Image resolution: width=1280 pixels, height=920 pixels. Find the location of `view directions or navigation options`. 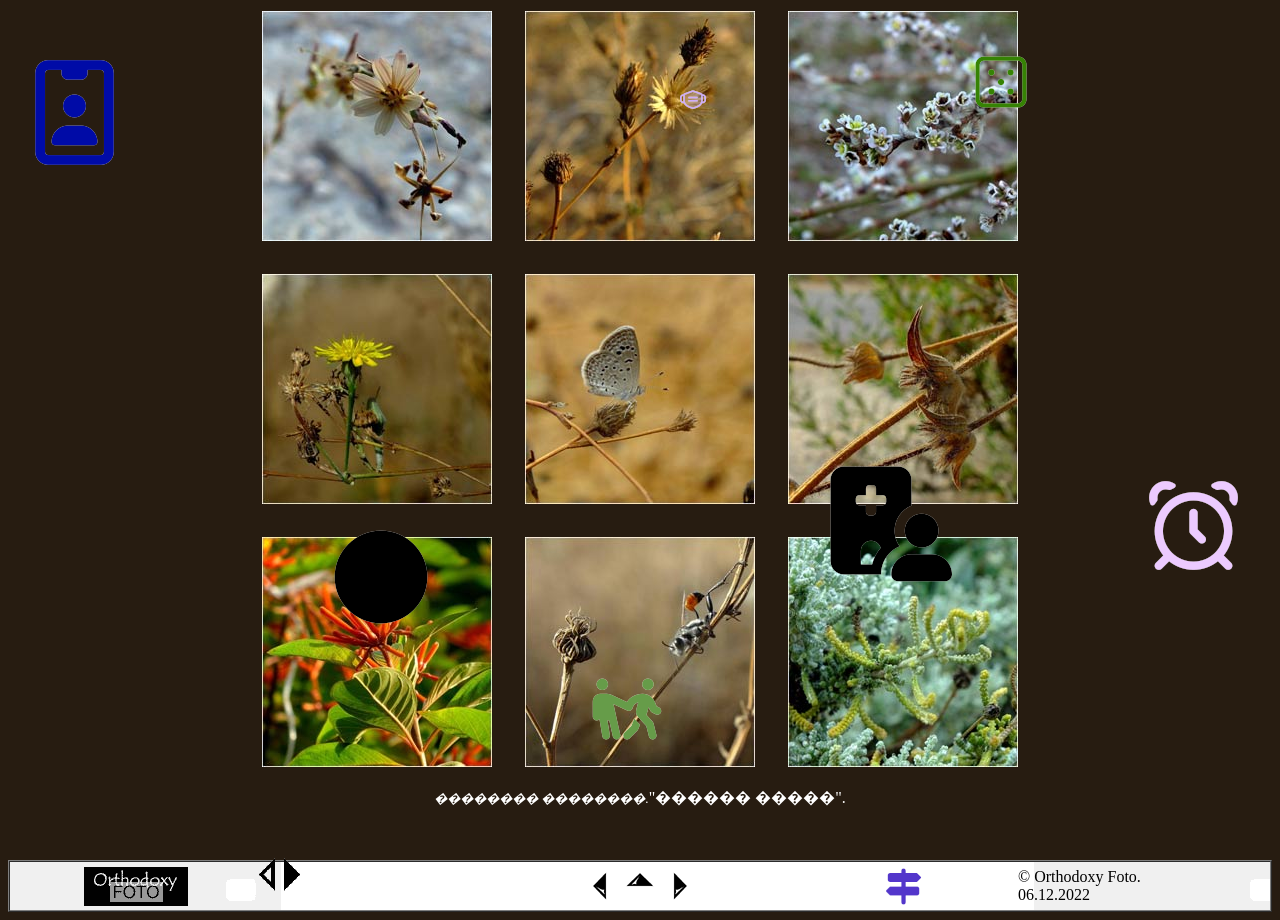

view directions or navigation options is located at coordinates (903, 886).